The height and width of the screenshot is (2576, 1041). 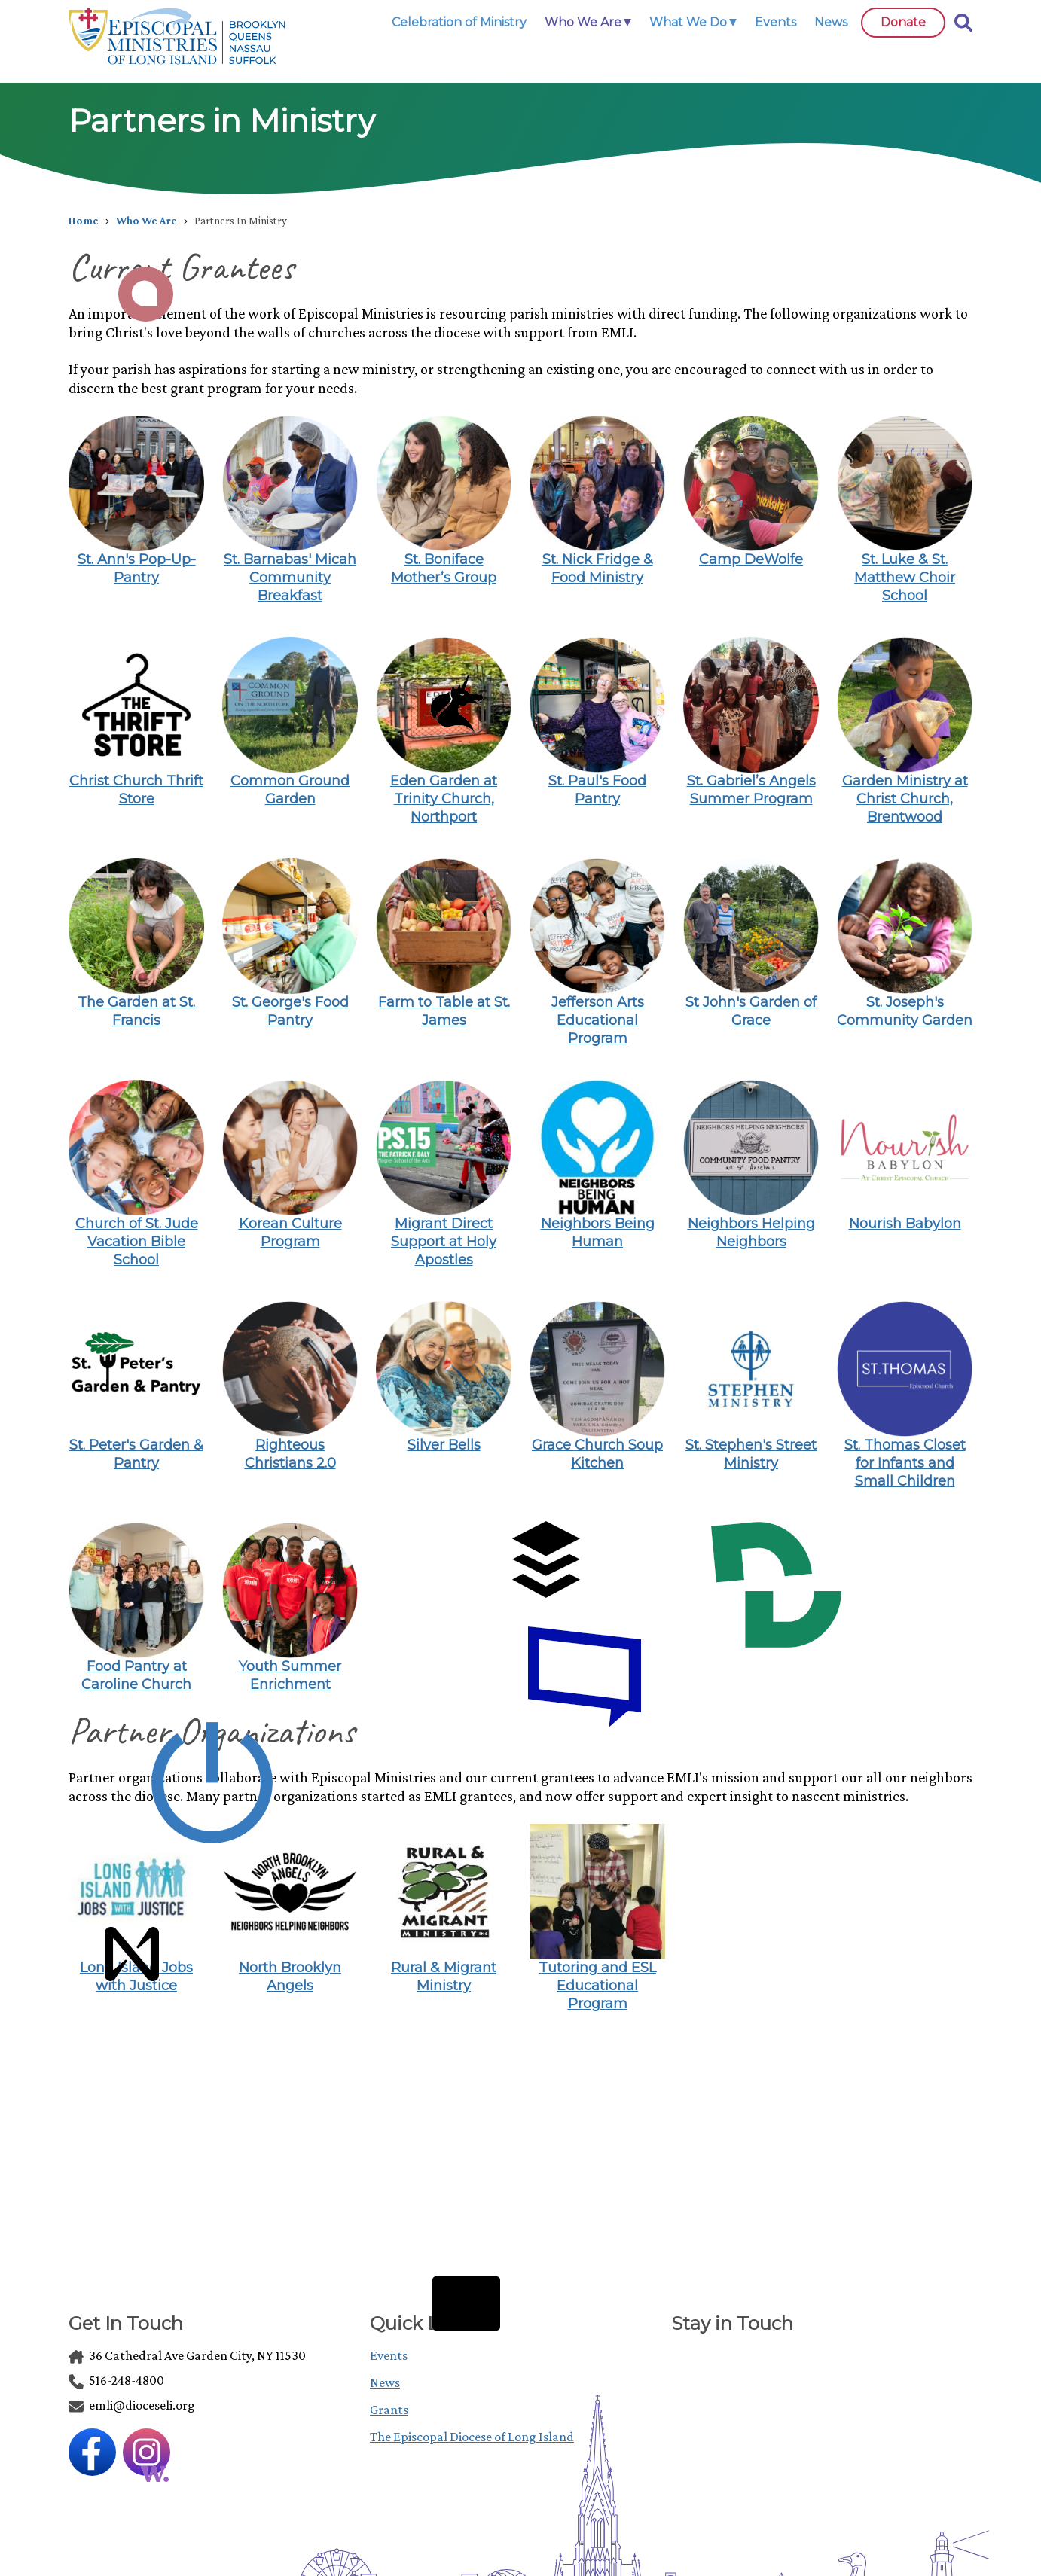 I want to click on select a rectangular shape tool, so click(x=466, y=2303).